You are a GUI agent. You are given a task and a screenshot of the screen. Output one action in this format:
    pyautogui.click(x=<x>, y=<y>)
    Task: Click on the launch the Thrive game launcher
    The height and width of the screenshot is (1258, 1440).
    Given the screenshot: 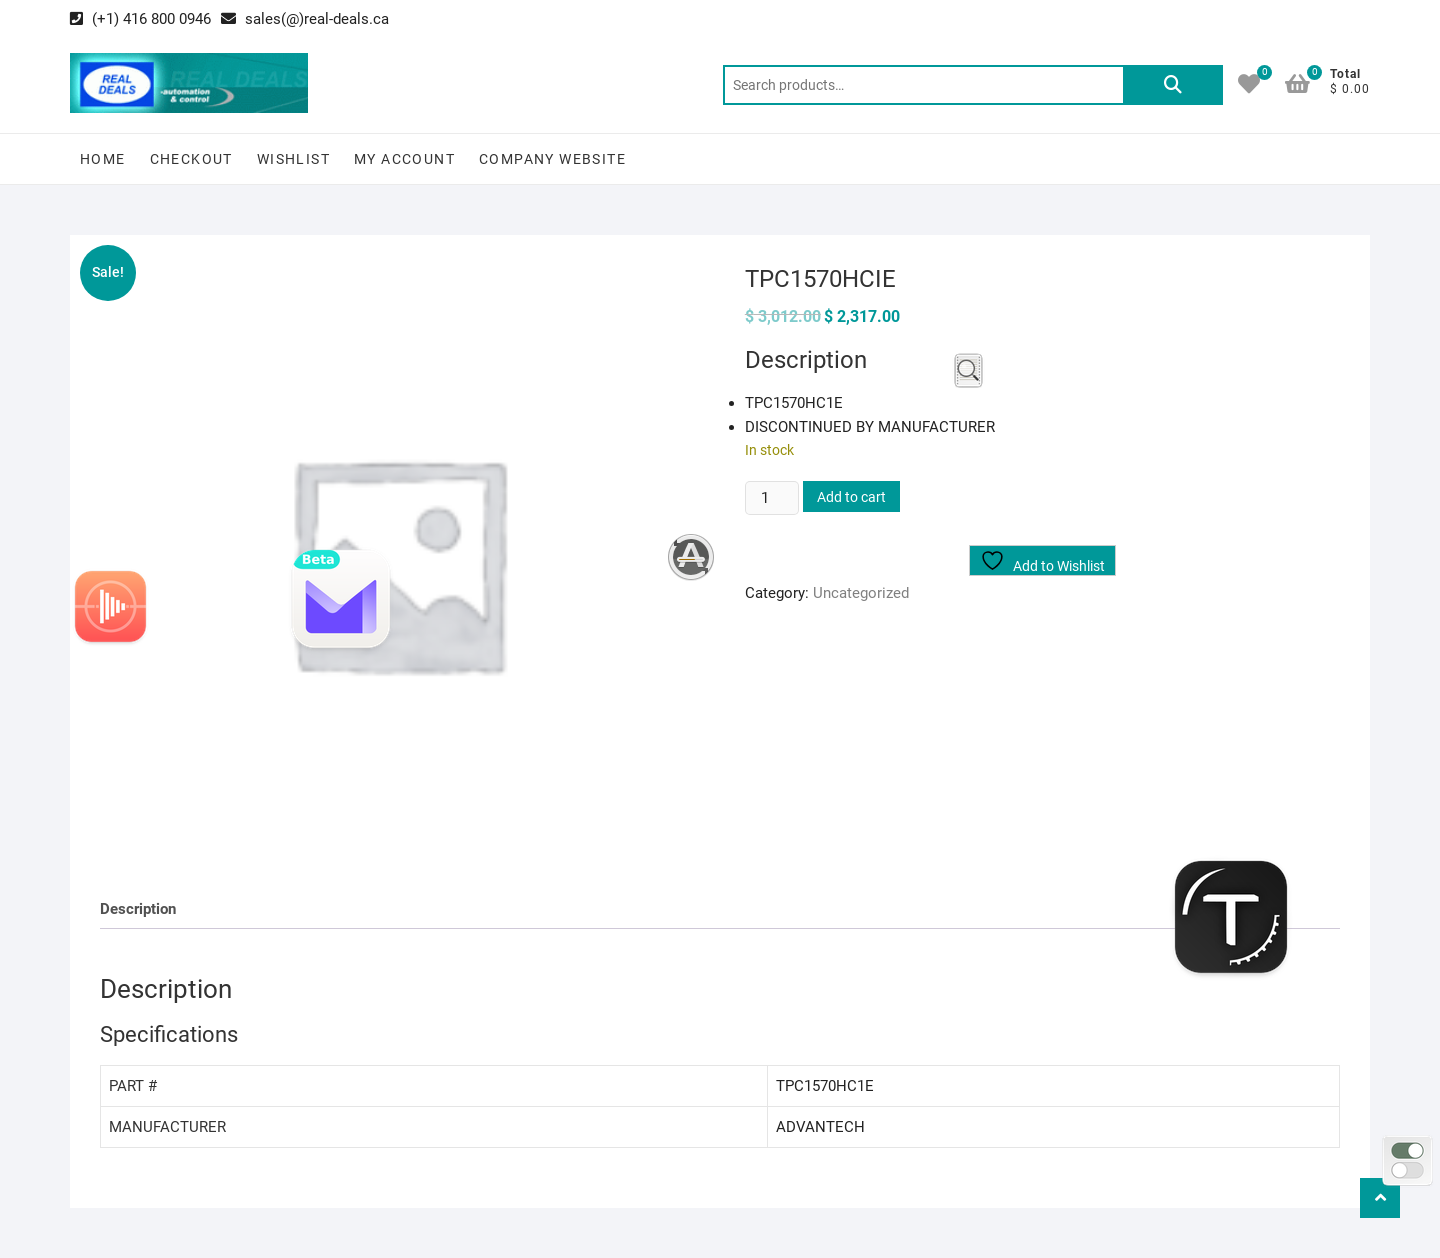 What is the action you would take?
    pyautogui.click(x=1231, y=917)
    